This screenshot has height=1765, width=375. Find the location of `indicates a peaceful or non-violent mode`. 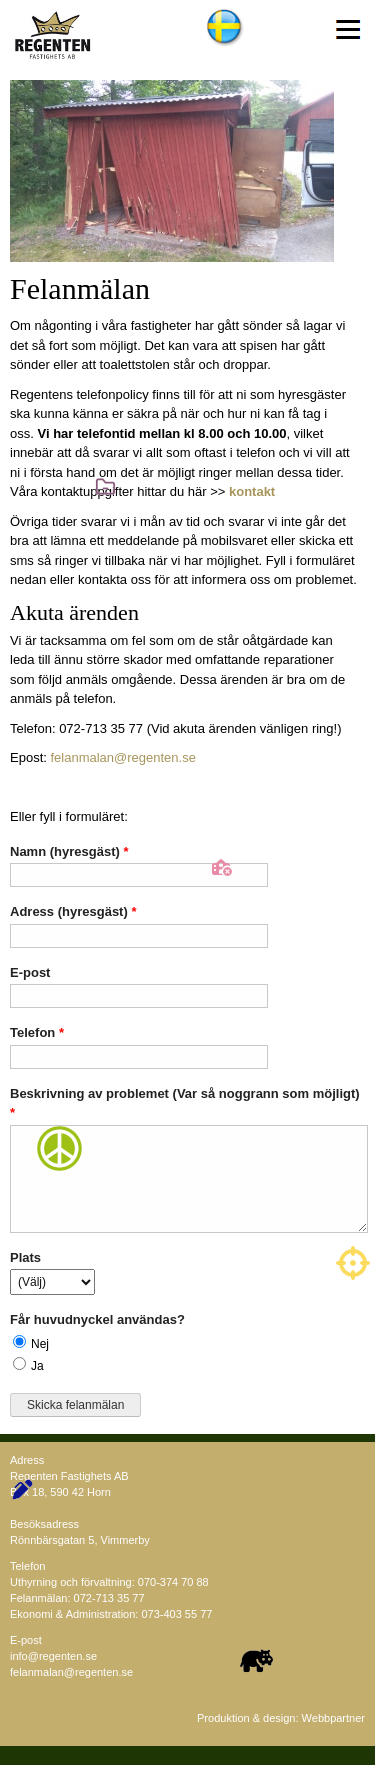

indicates a peaceful or non-violent mode is located at coordinates (59, 1148).